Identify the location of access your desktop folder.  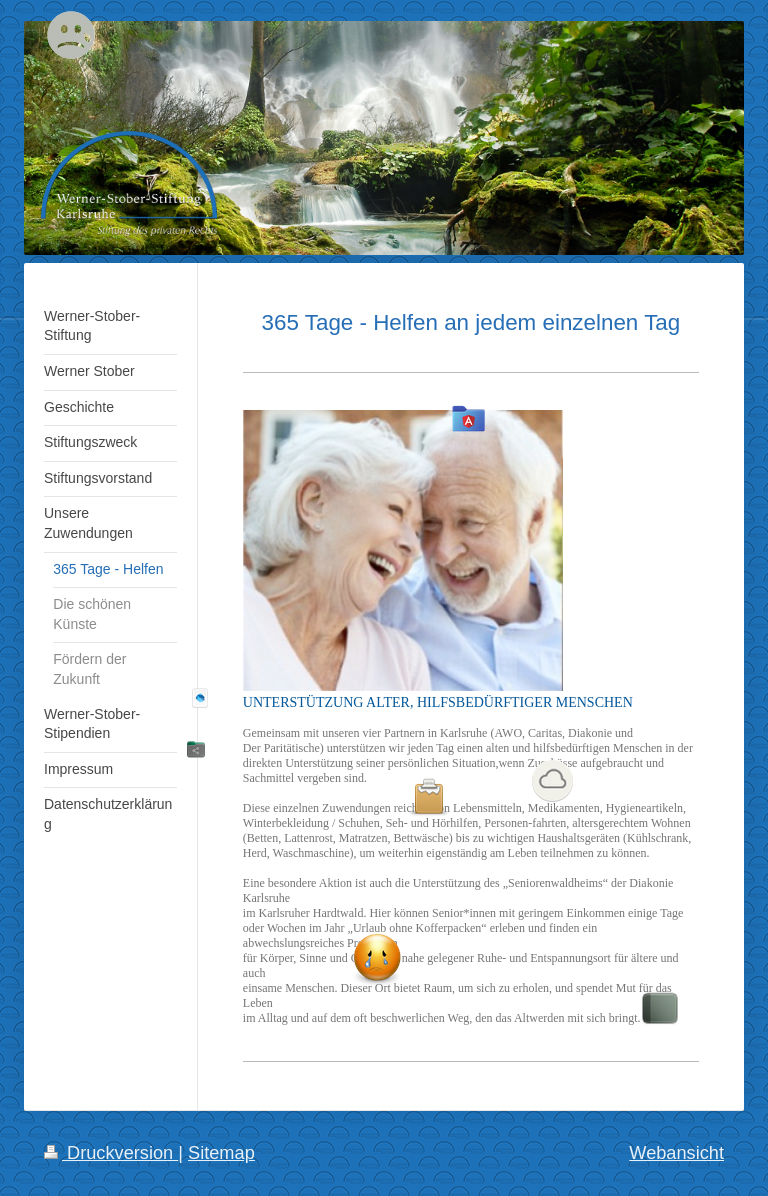
(660, 1007).